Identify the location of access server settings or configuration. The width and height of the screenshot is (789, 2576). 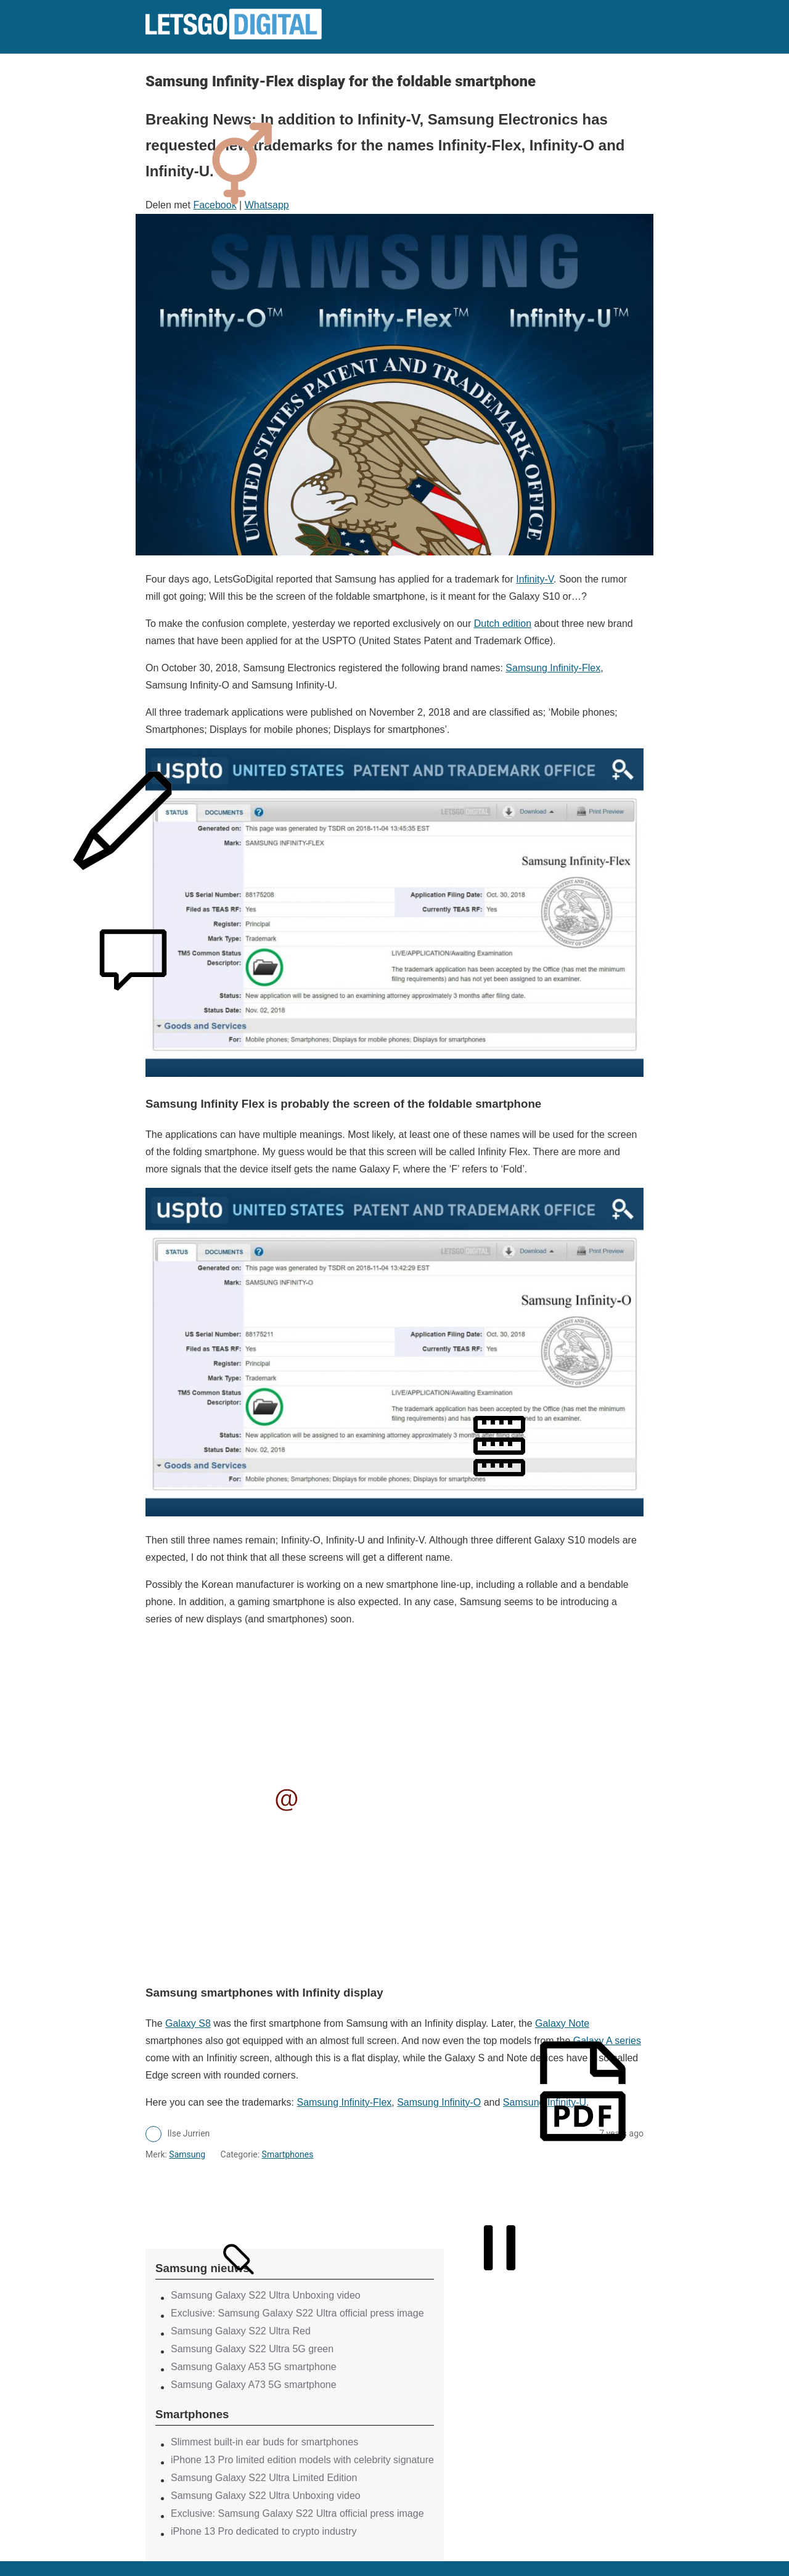
(499, 1446).